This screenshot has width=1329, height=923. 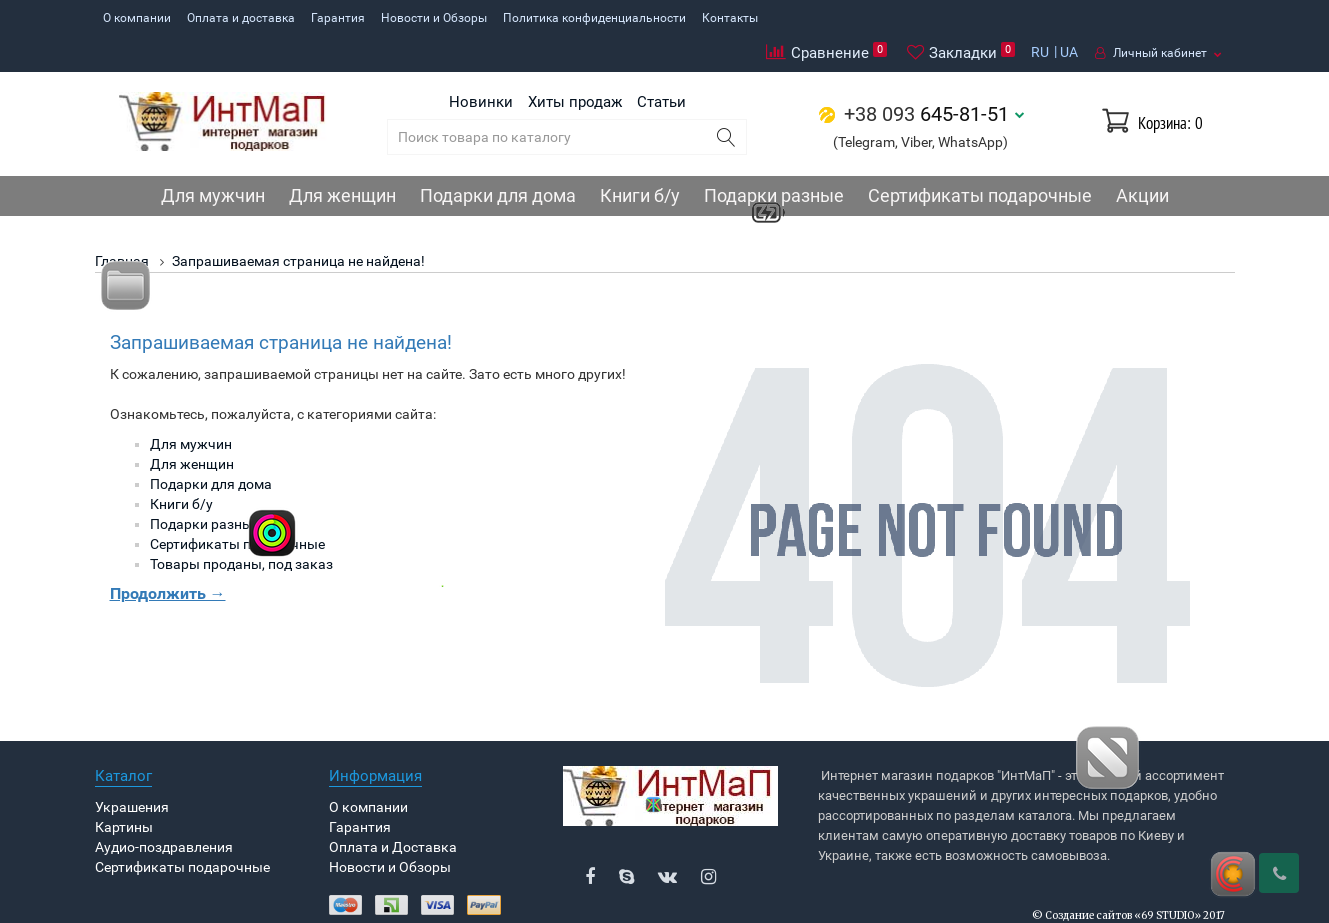 I want to click on open the files app to browse documents, so click(x=125, y=285).